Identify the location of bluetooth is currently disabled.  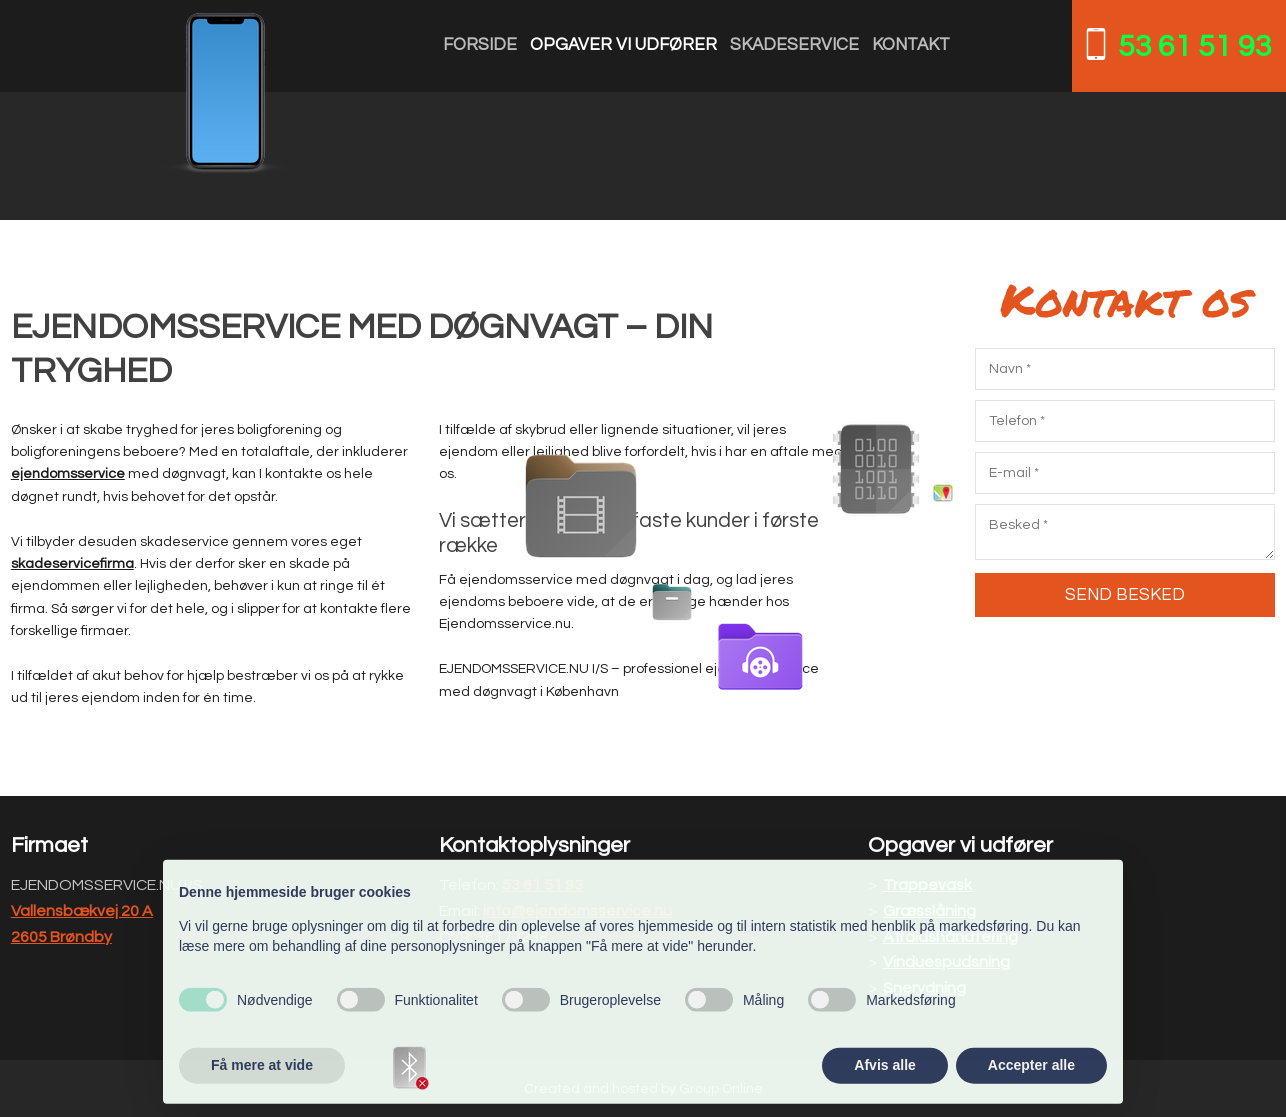
(409, 1067).